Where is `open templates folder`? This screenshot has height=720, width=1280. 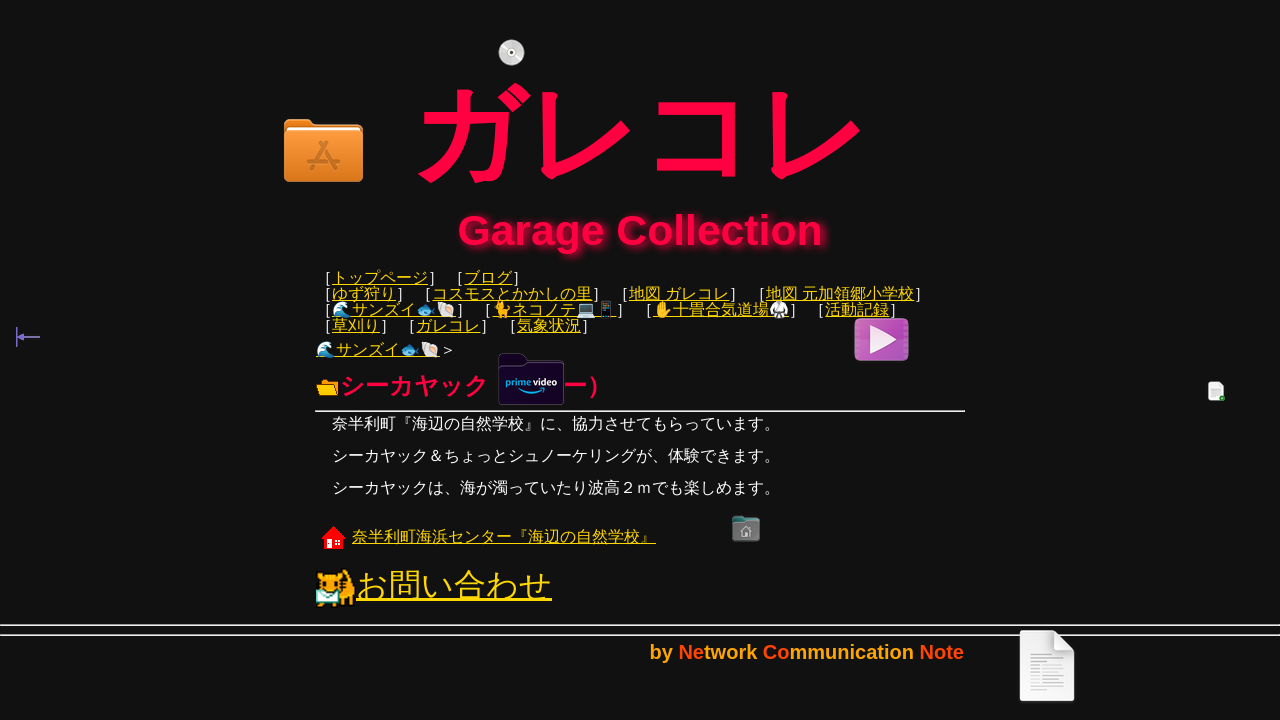 open templates folder is located at coordinates (323, 150).